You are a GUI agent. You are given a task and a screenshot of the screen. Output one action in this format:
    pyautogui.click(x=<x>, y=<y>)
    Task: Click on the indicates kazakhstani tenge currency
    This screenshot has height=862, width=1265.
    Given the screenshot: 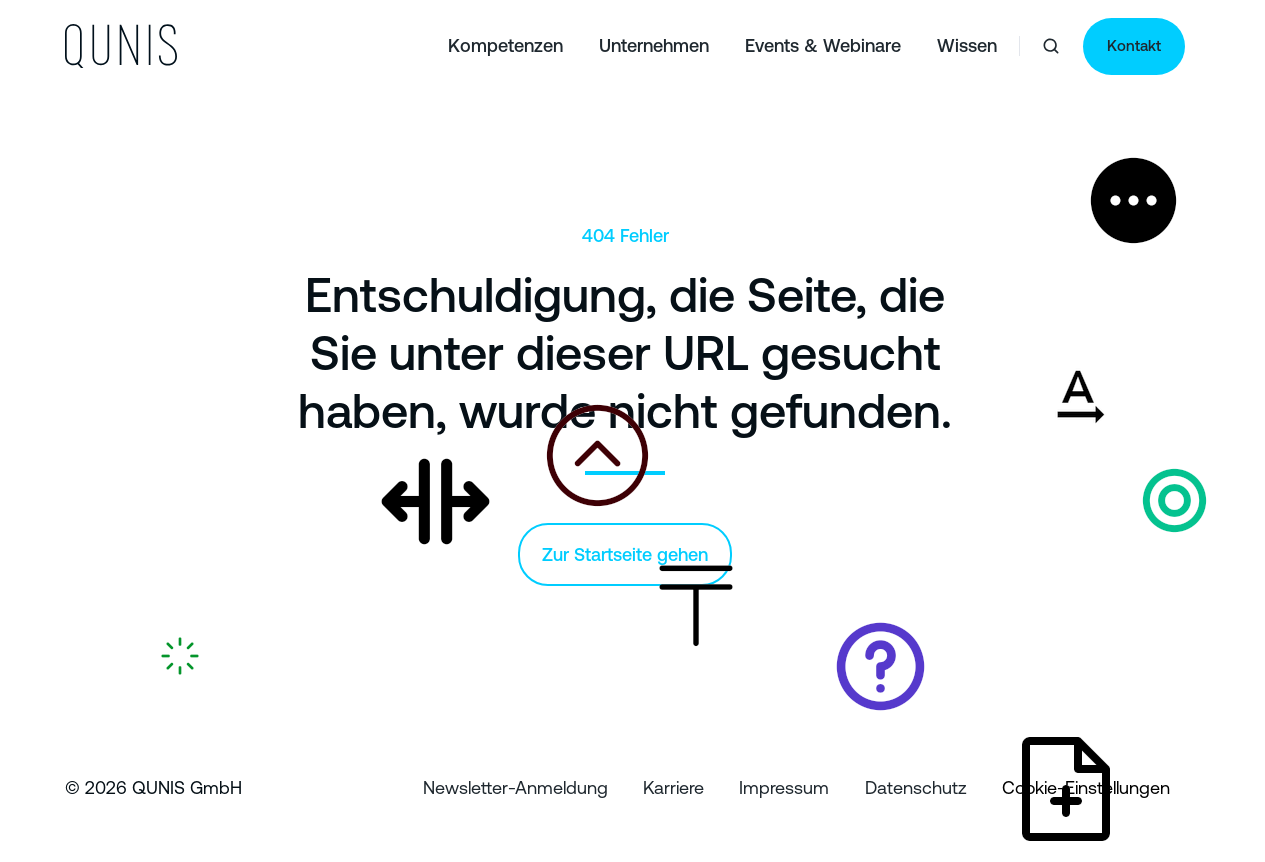 What is the action you would take?
    pyautogui.click(x=696, y=602)
    